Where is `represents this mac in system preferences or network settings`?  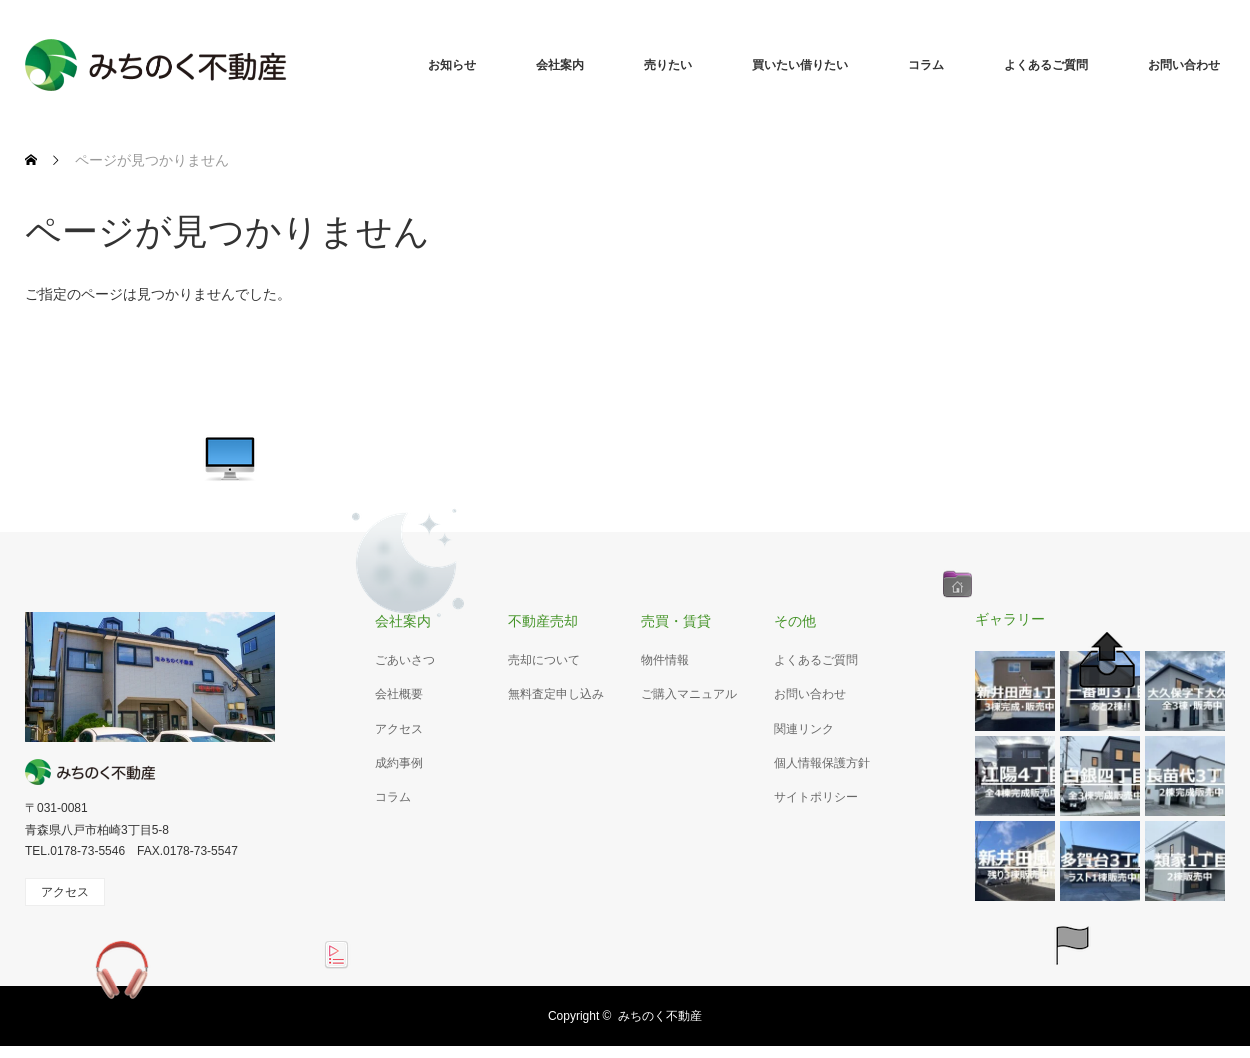
represents this mac in system preferences or network settings is located at coordinates (230, 452).